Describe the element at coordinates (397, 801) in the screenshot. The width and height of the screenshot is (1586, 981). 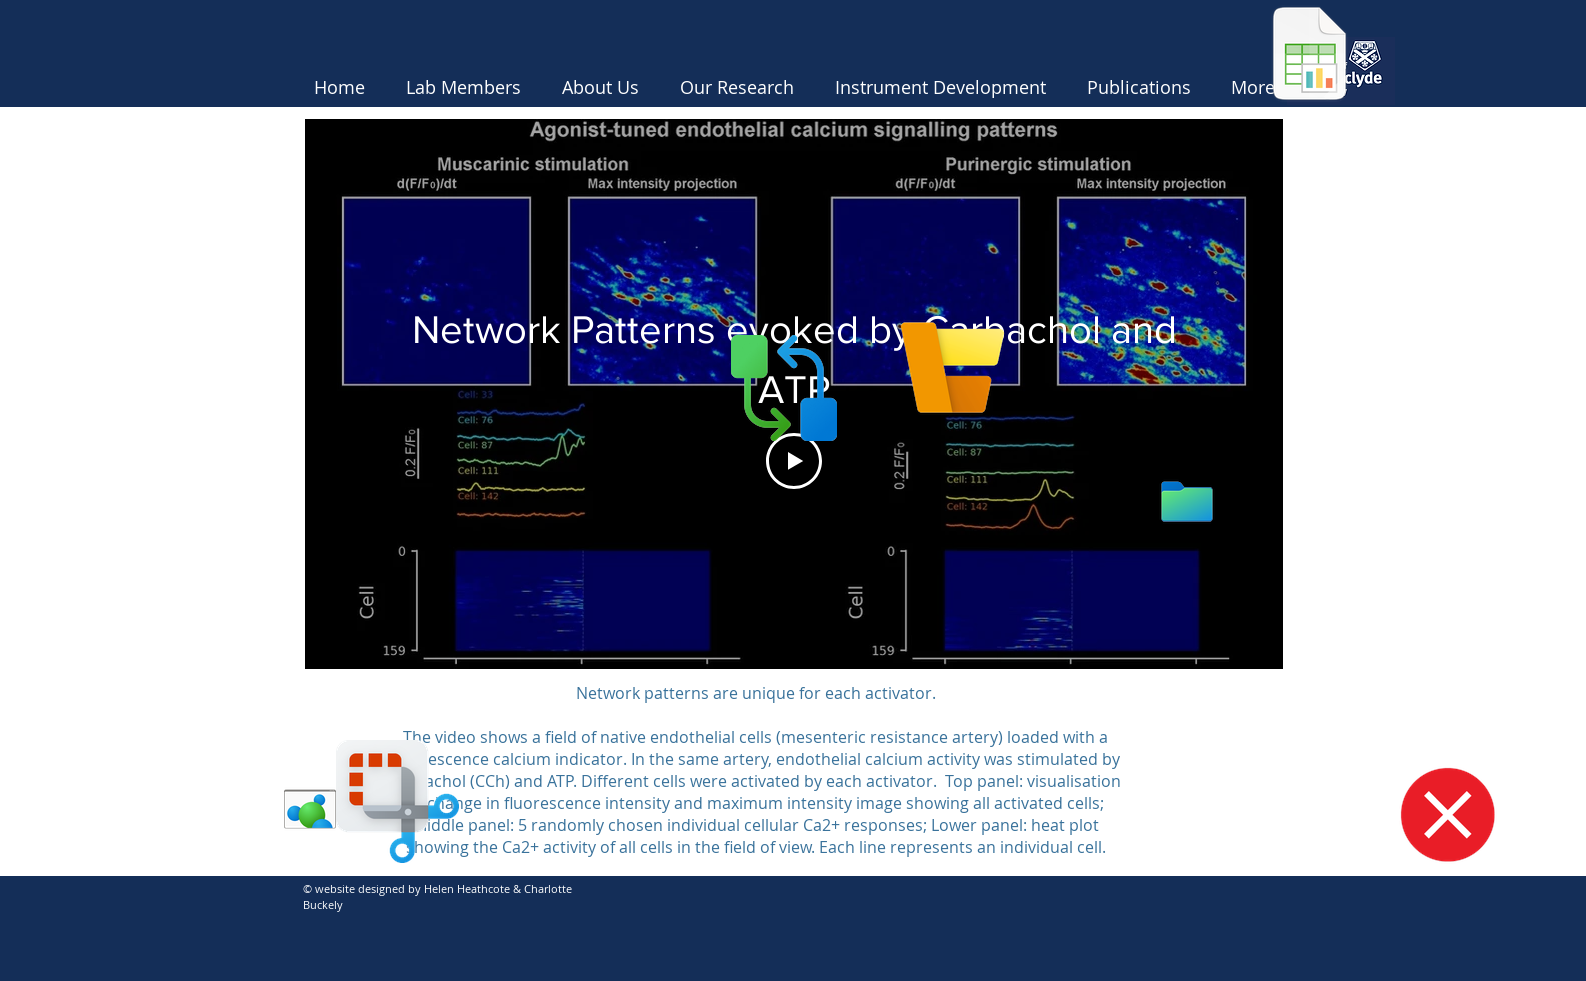
I see `open snipping tool to capture a screenshot` at that location.